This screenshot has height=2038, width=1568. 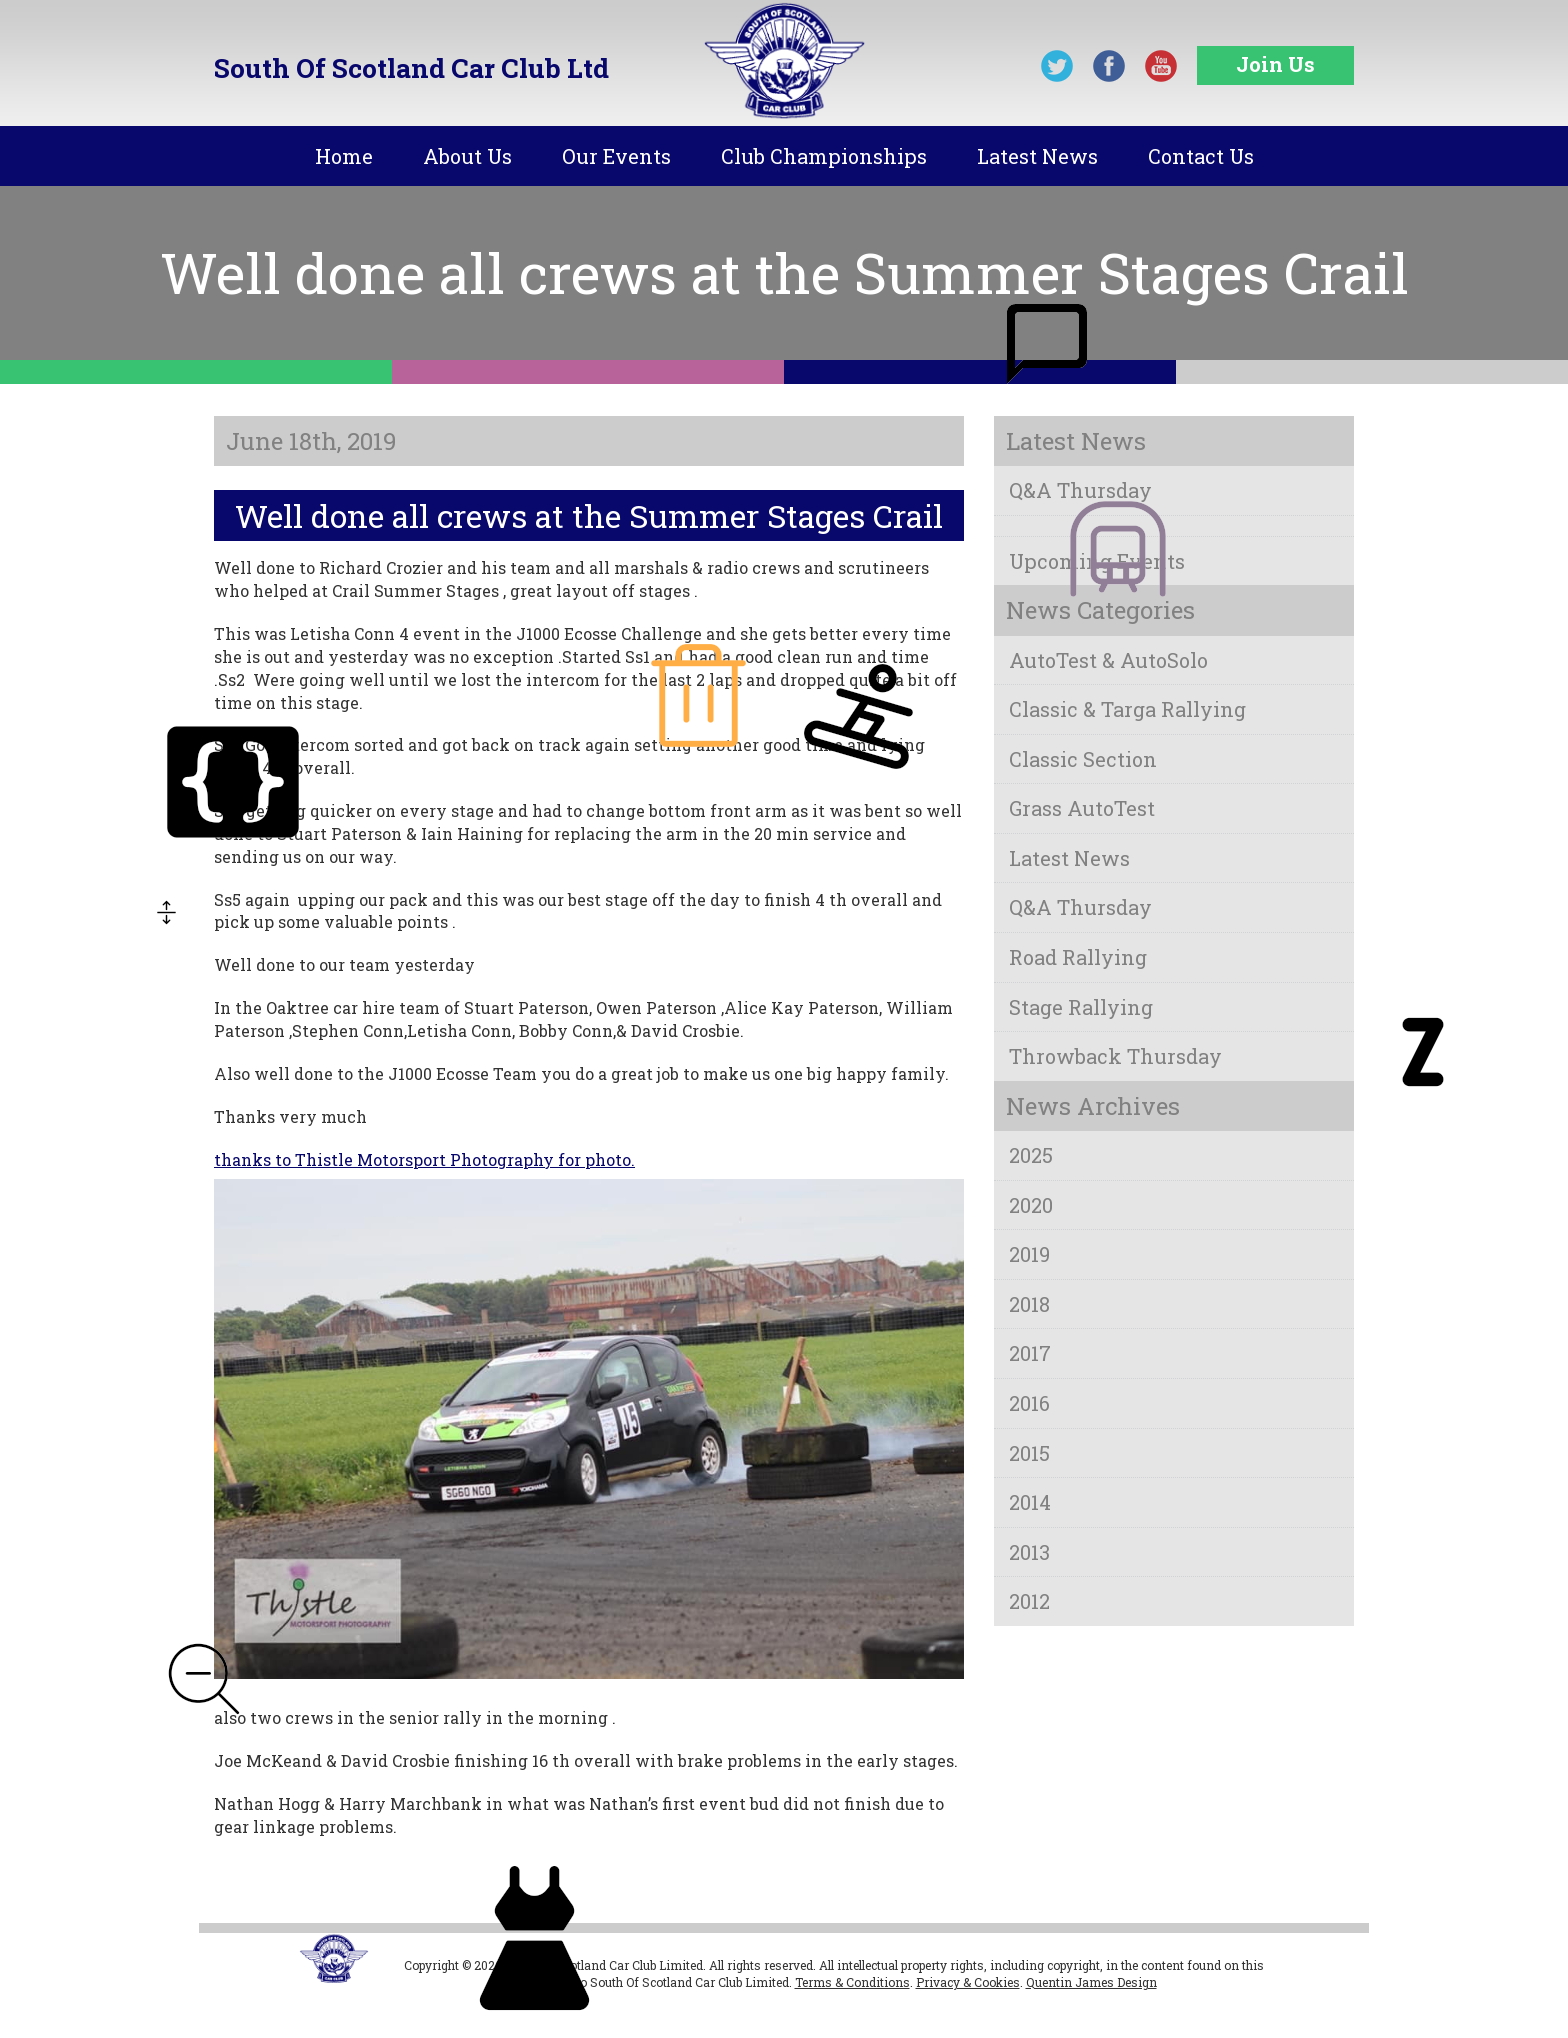 What do you see at coordinates (204, 1679) in the screenshot?
I see `zoom out of current view` at bounding box center [204, 1679].